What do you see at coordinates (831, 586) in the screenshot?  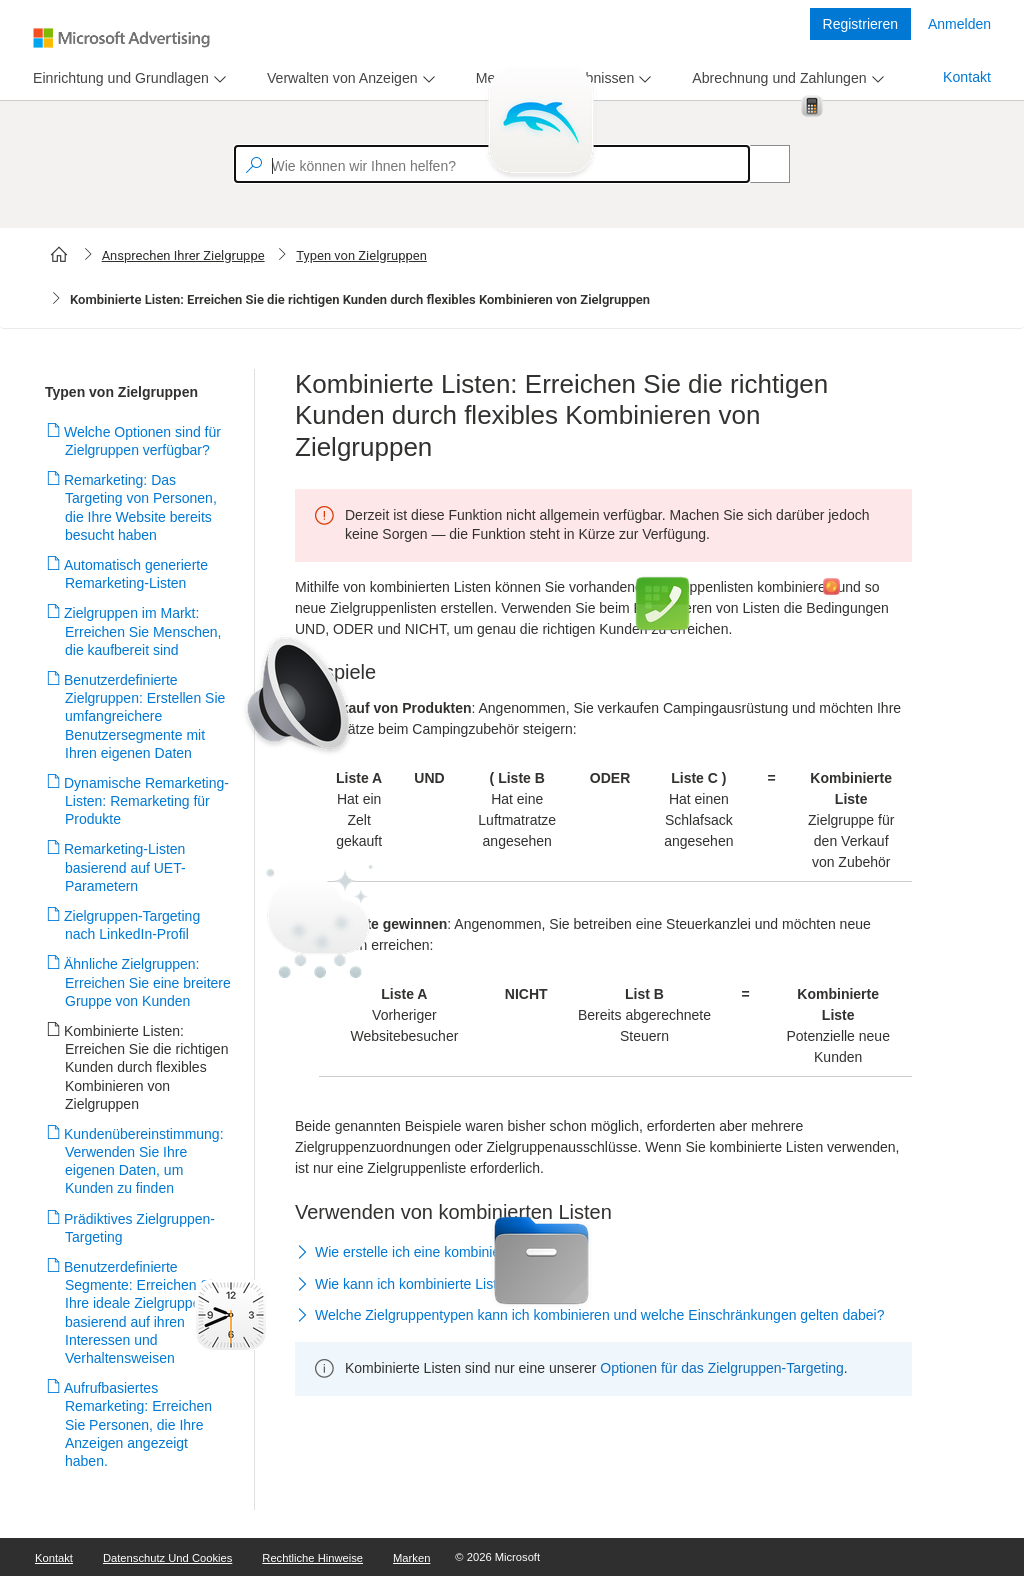 I see `open AntaresSQL database management app` at bounding box center [831, 586].